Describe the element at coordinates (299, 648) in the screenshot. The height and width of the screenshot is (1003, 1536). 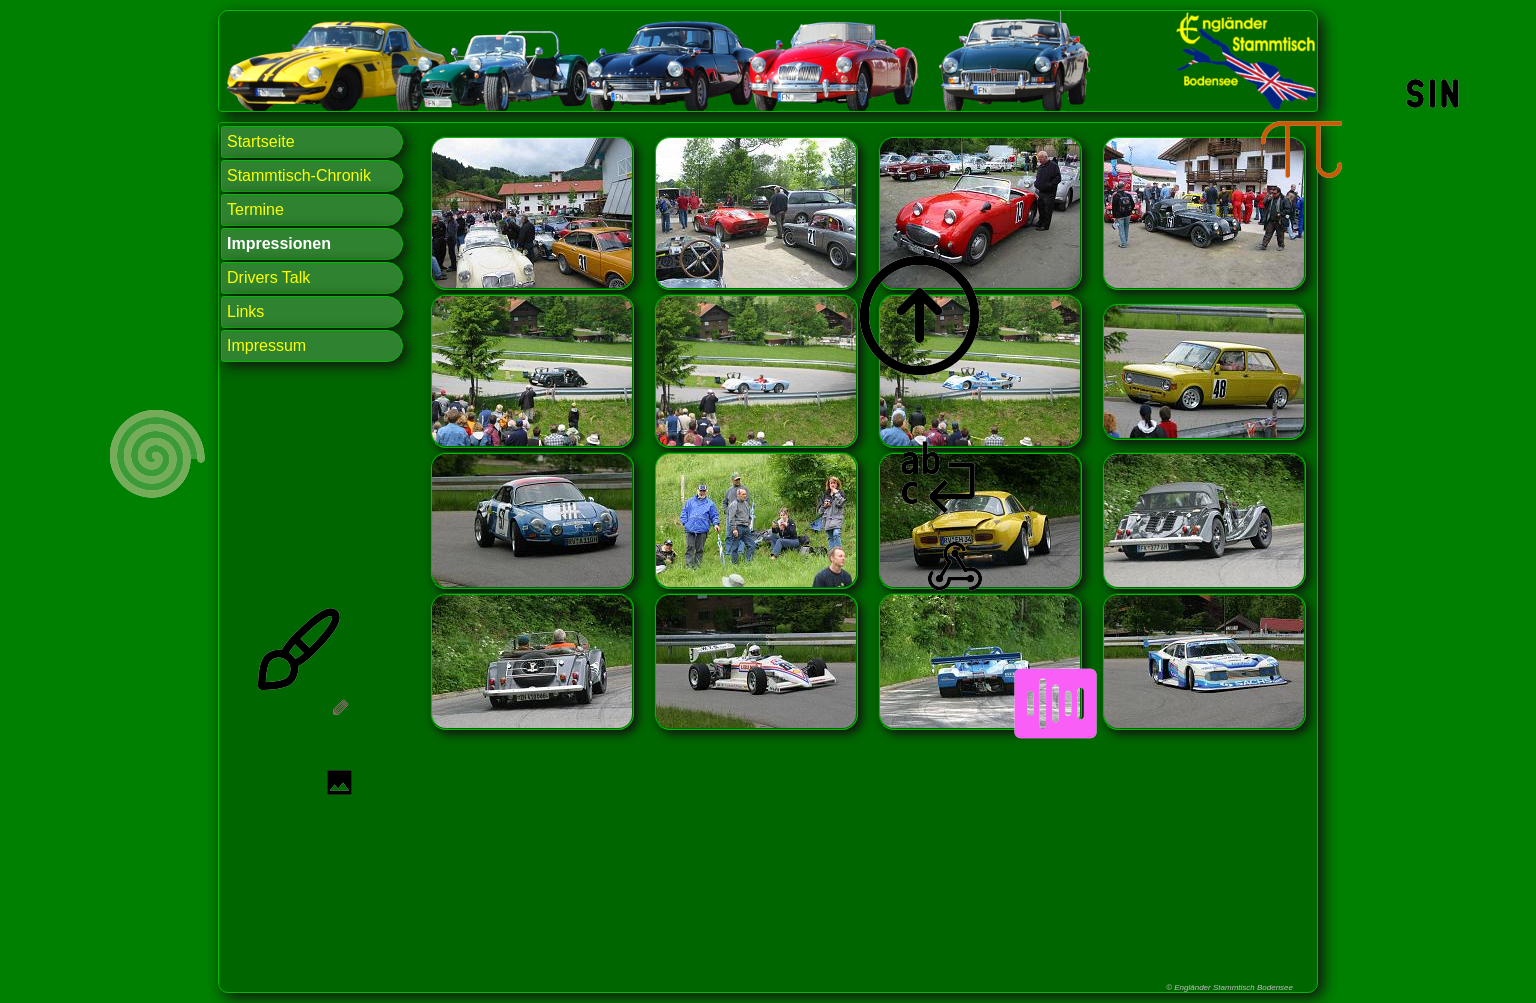
I see `customize appearance or theme settings` at that location.